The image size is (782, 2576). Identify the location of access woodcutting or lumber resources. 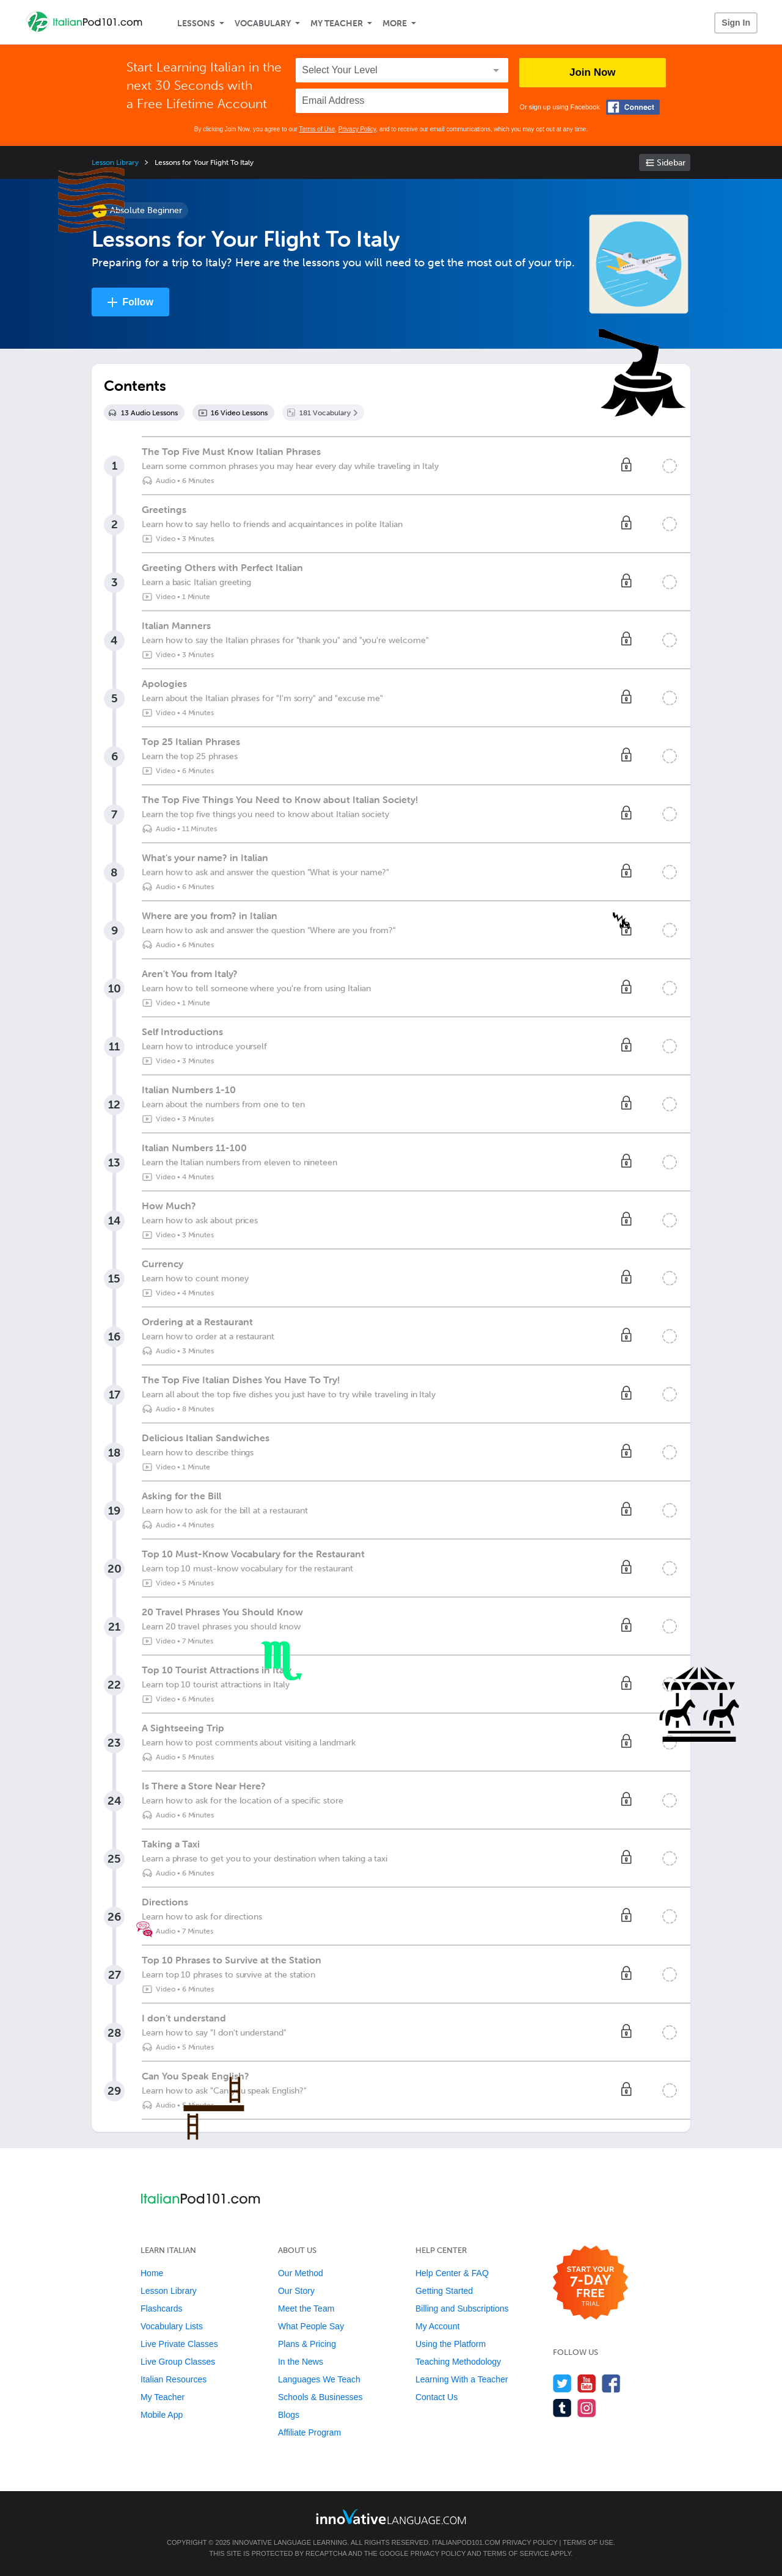
(642, 373).